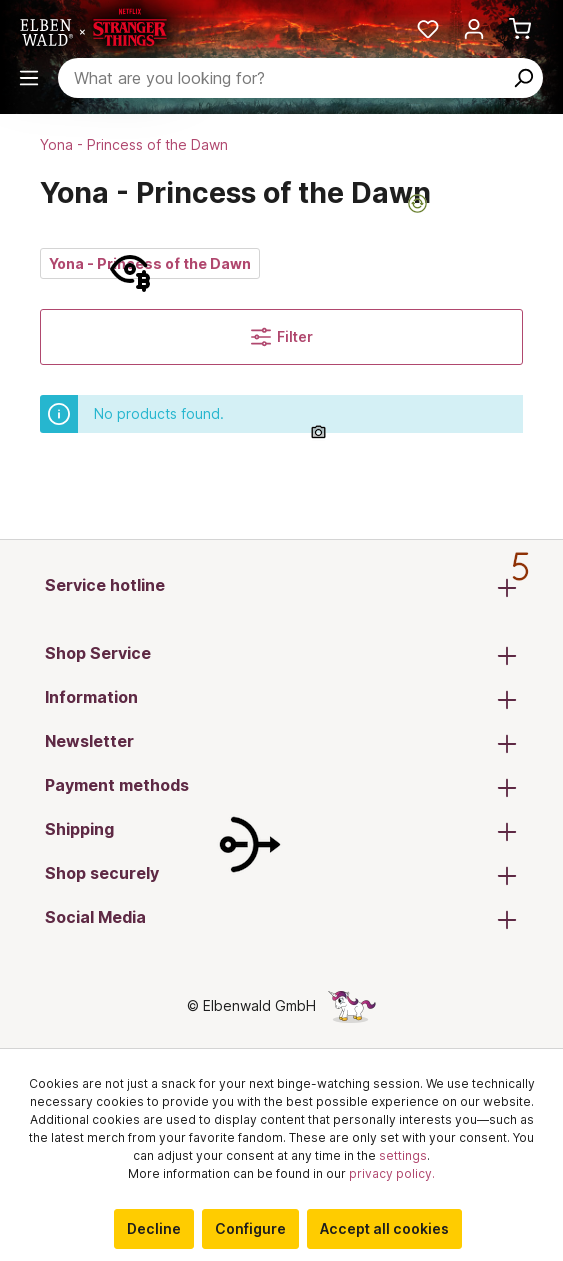 Image resolution: width=563 pixels, height=1261 pixels. Describe the element at coordinates (318, 432) in the screenshot. I see `take a photo` at that location.